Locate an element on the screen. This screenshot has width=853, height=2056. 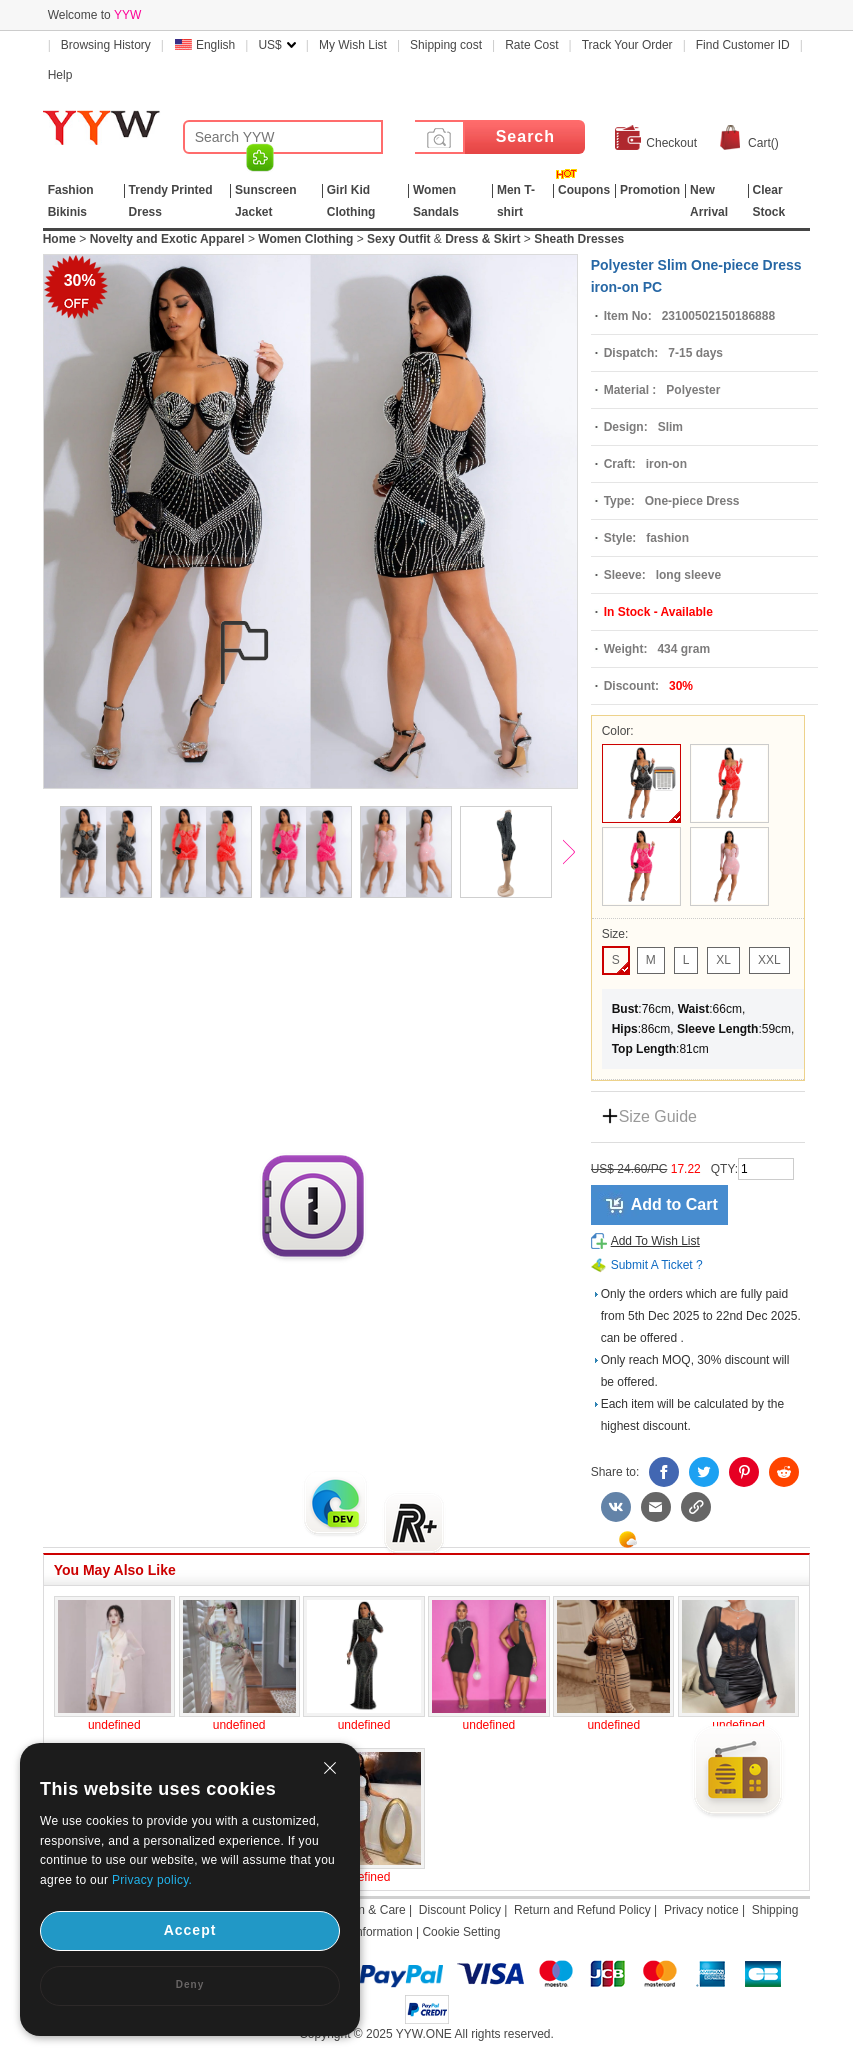
open pulp comic book reader app is located at coordinates (664, 778).